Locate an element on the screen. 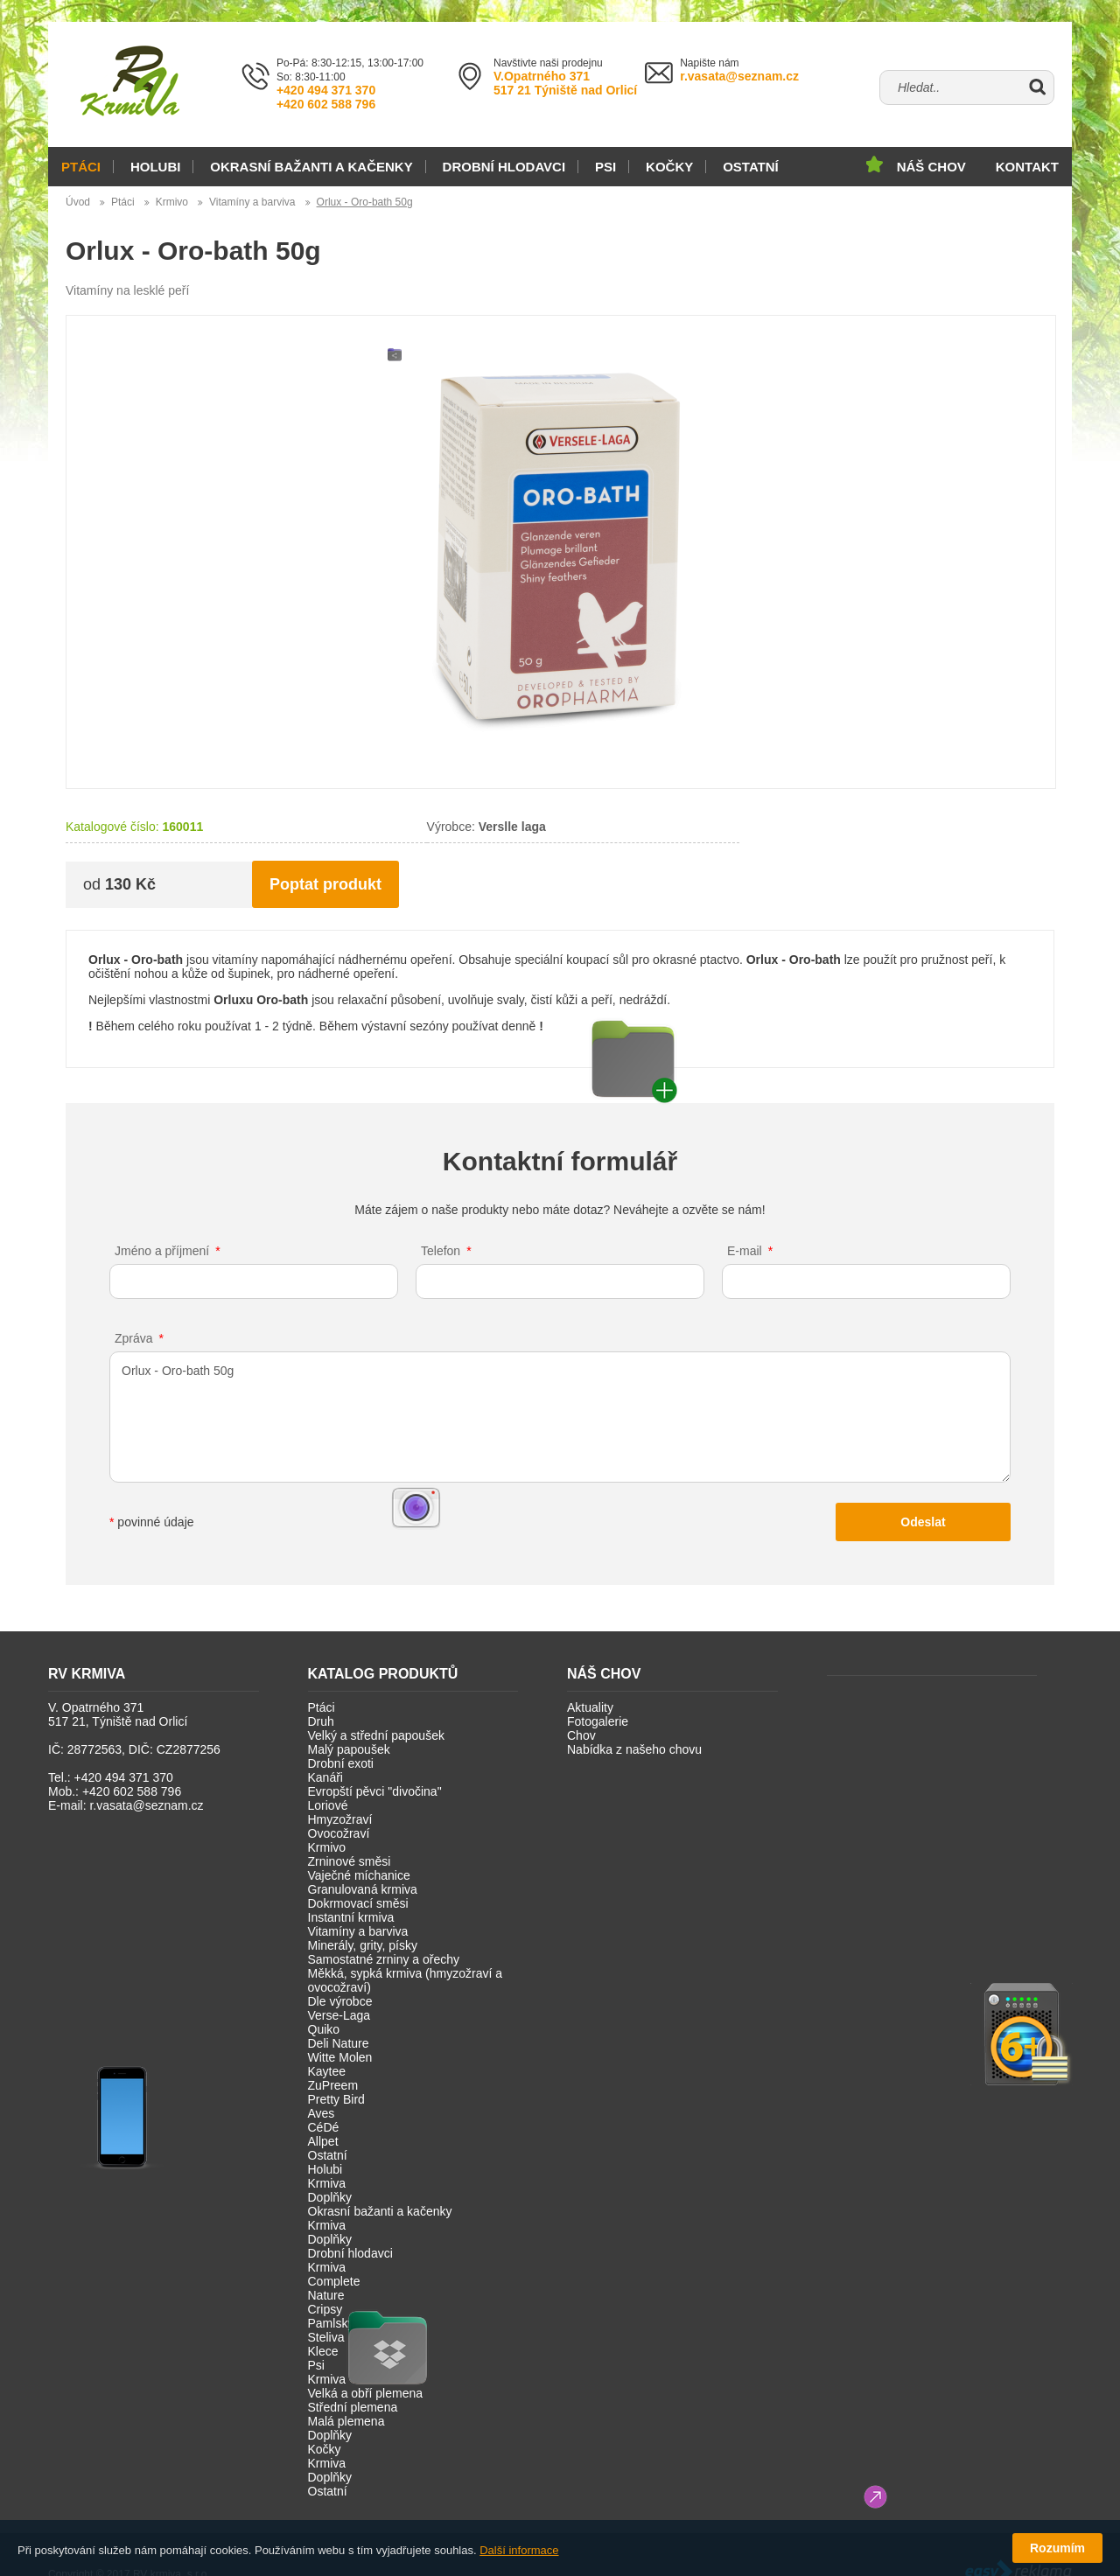 This screenshot has width=1120, height=2576. open your public shared folder is located at coordinates (395, 354).